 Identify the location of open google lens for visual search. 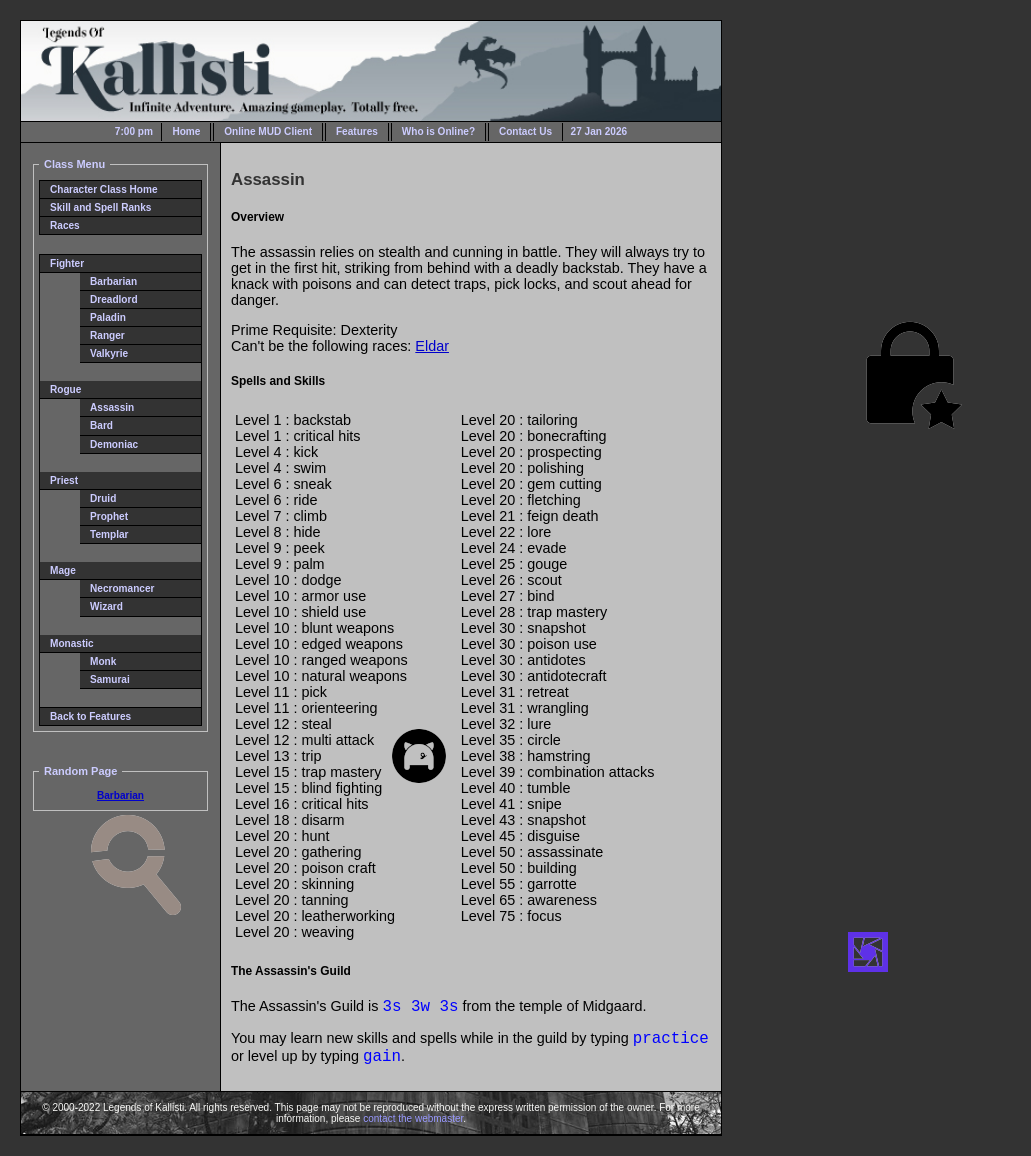
(868, 952).